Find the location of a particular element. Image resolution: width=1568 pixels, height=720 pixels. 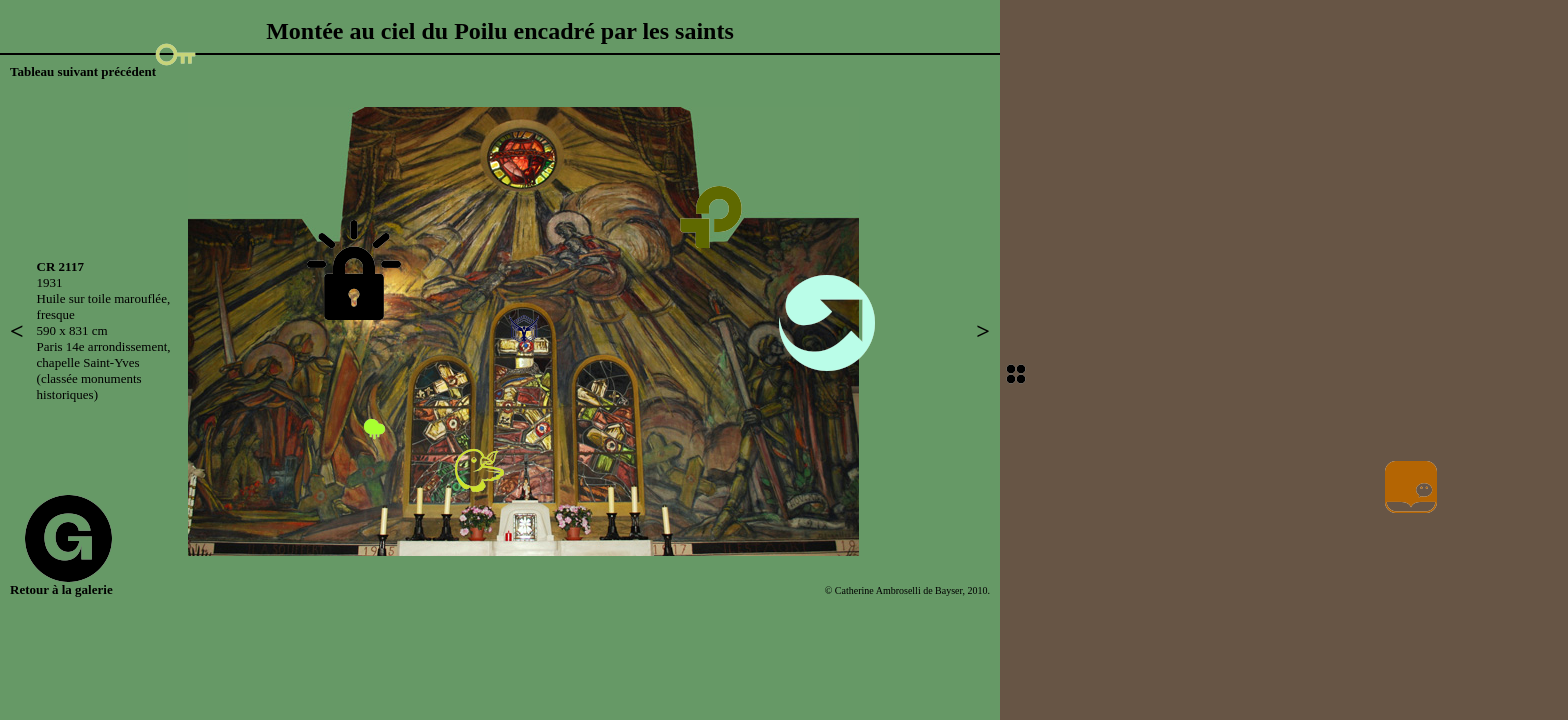

visit portableapps.com website is located at coordinates (827, 323).